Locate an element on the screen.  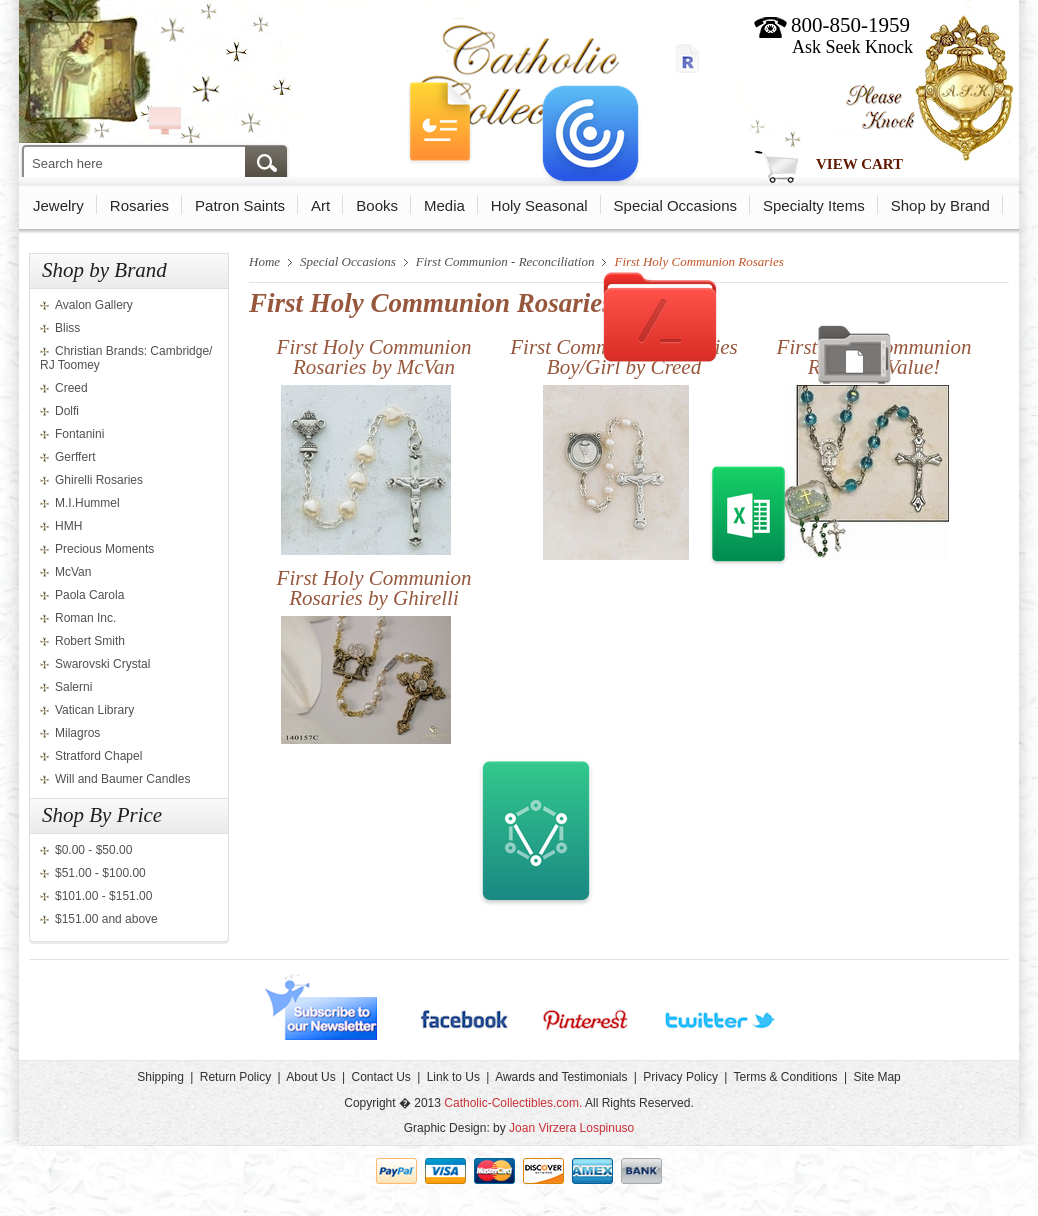
open a presentation file is located at coordinates (440, 123).